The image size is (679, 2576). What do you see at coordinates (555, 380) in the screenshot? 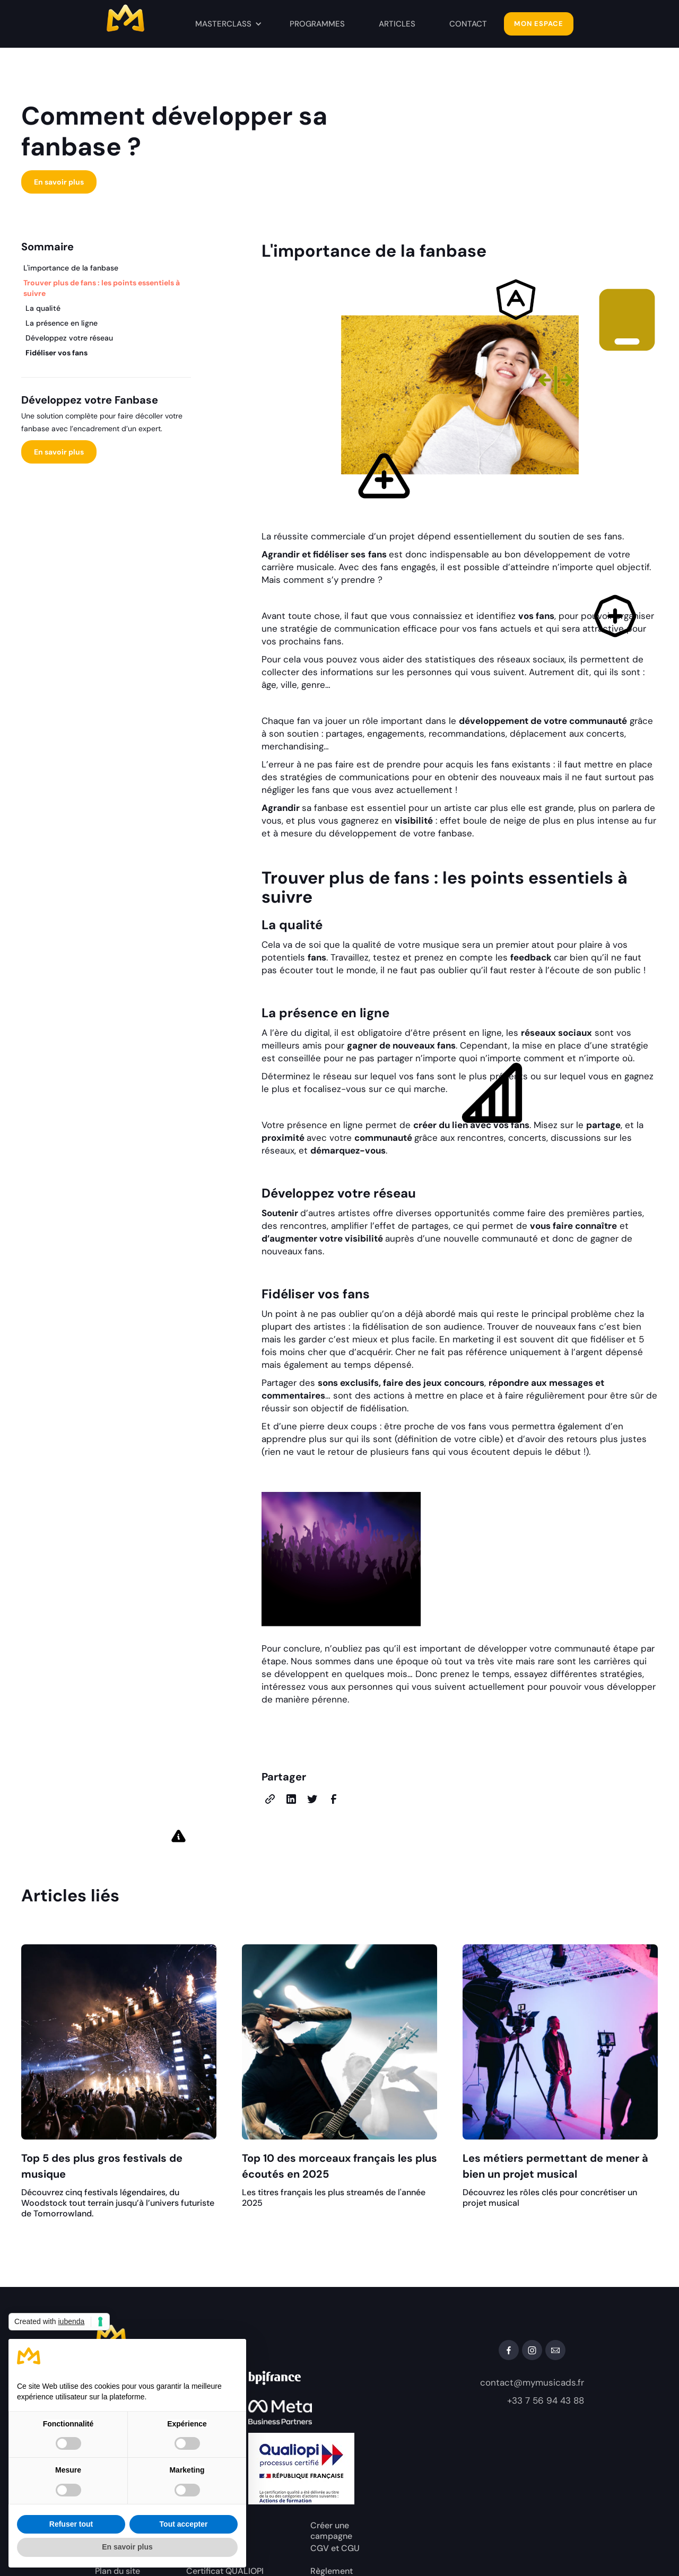
I see `expand or resize content horizontally` at bounding box center [555, 380].